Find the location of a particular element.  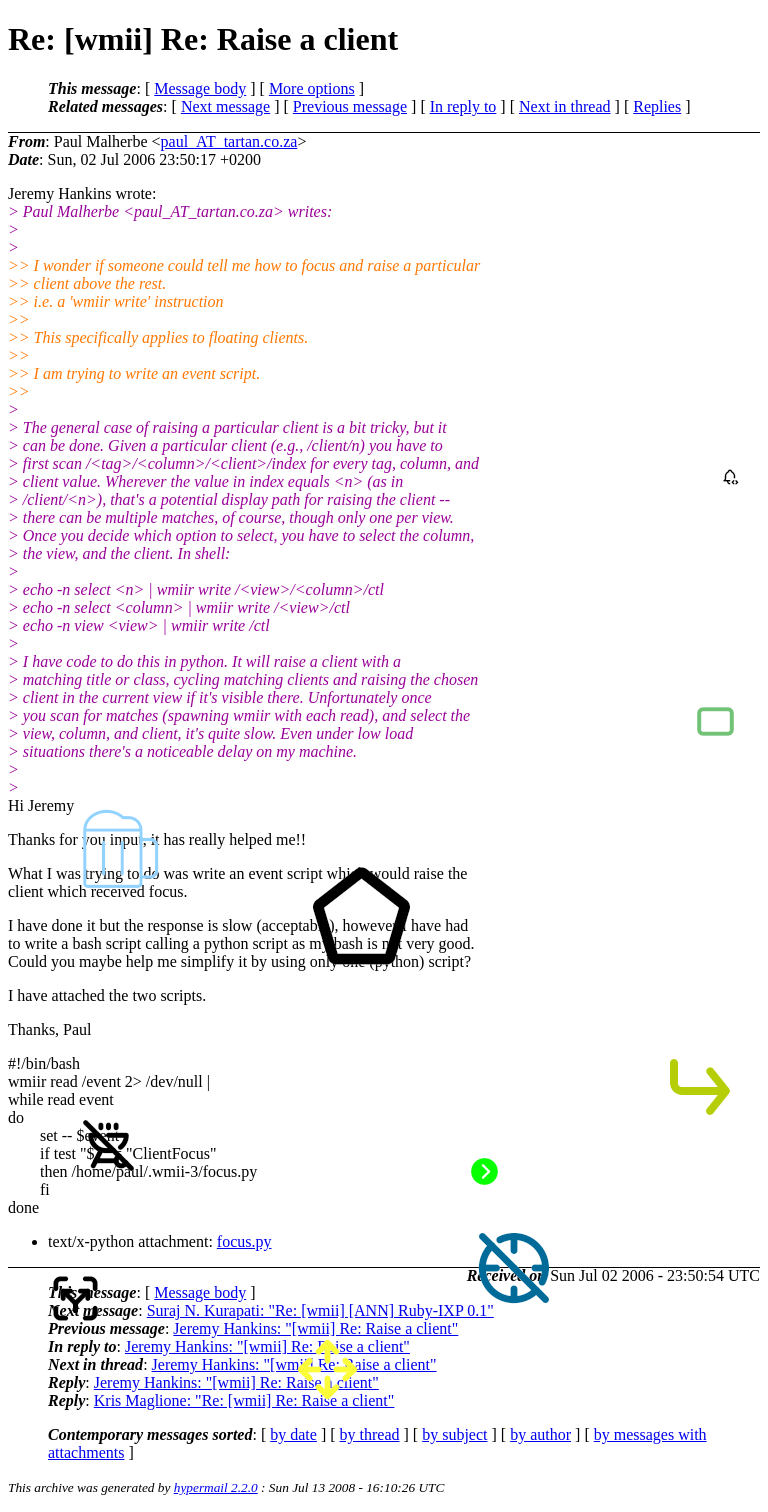

navigate to sub-item or nested content is located at coordinates (698, 1087).